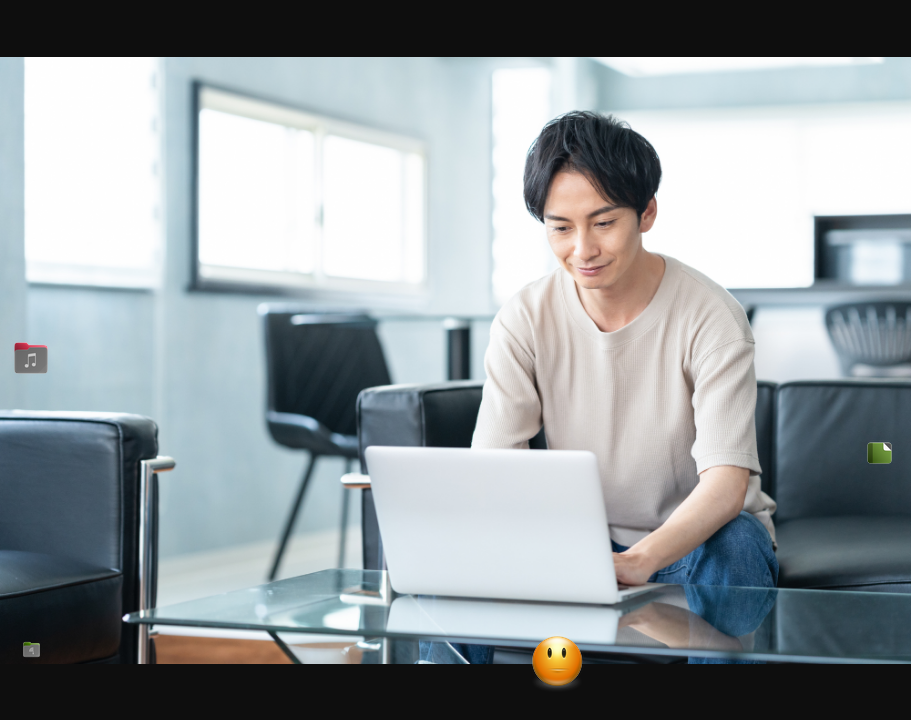  I want to click on change desktop wallpaper settings, so click(879, 452).